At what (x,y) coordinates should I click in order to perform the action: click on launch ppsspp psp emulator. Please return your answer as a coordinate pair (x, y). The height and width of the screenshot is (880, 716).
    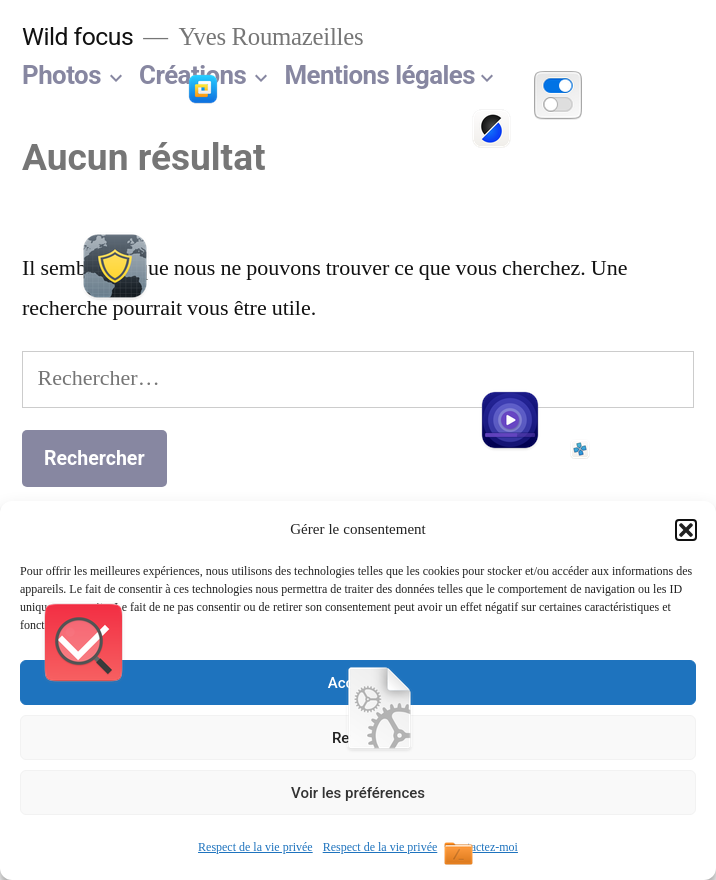
    Looking at the image, I should click on (580, 449).